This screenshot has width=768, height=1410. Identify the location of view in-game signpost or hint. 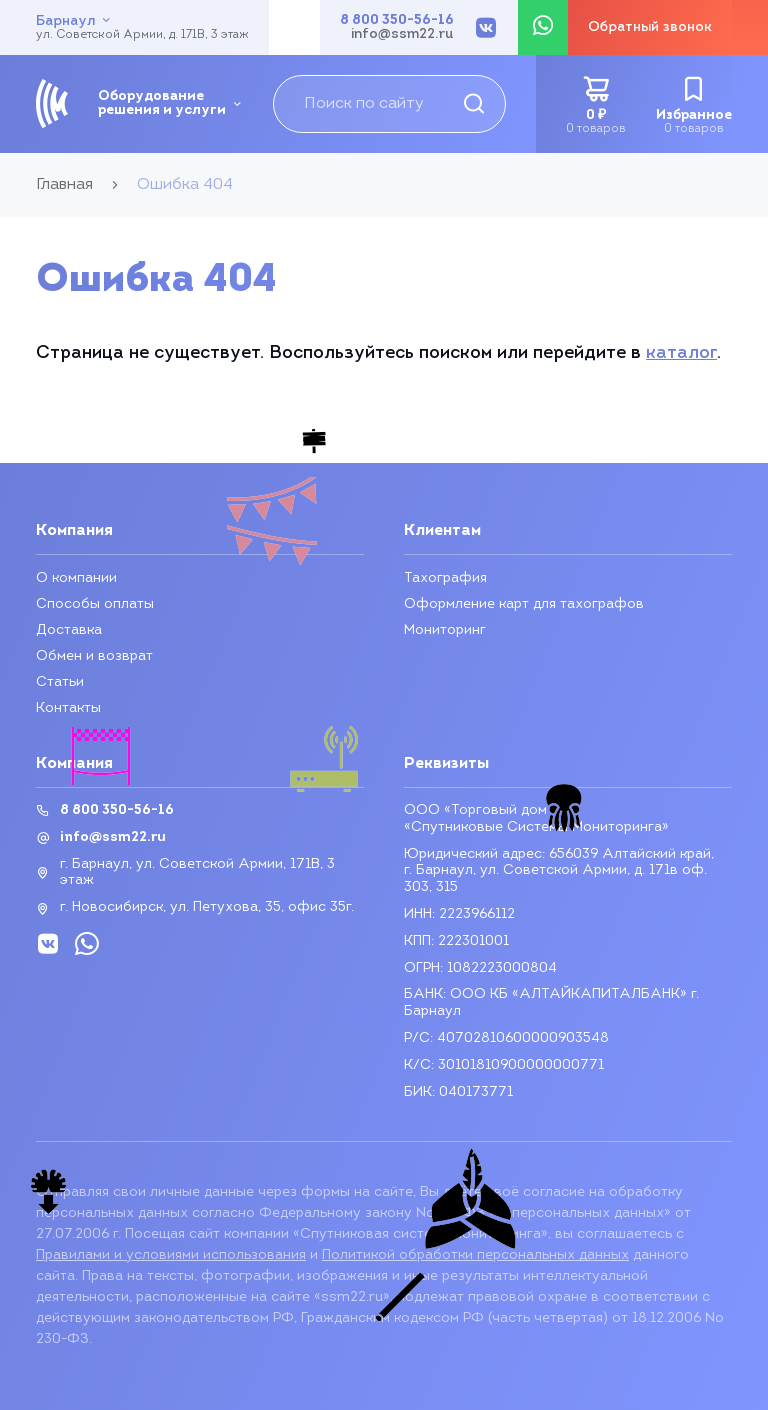
(314, 440).